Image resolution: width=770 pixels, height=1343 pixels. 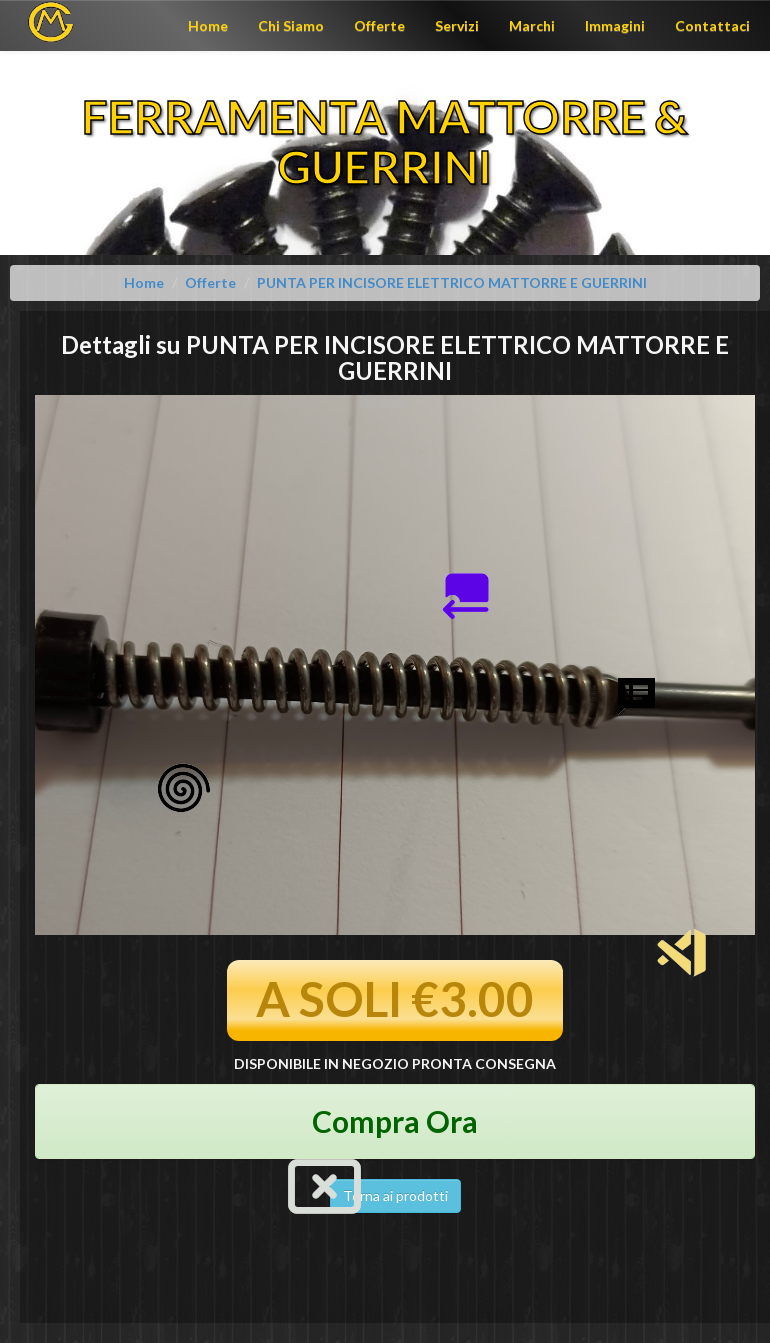 What do you see at coordinates (181, 787) in the screenshot?
I see `indicates loading or processing in progress` at bounding box center [181, 787].